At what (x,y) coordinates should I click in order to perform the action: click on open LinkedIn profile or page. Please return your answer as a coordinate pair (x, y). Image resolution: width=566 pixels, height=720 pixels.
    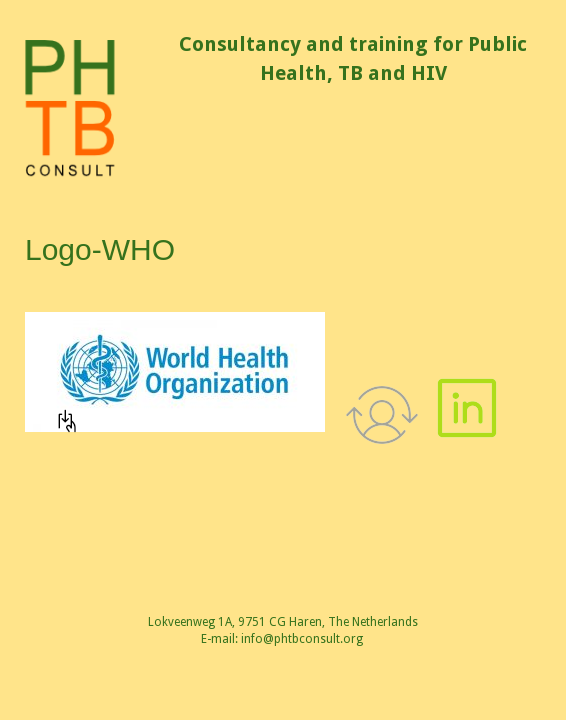
    Looking at the image, I should click on (467, 408).